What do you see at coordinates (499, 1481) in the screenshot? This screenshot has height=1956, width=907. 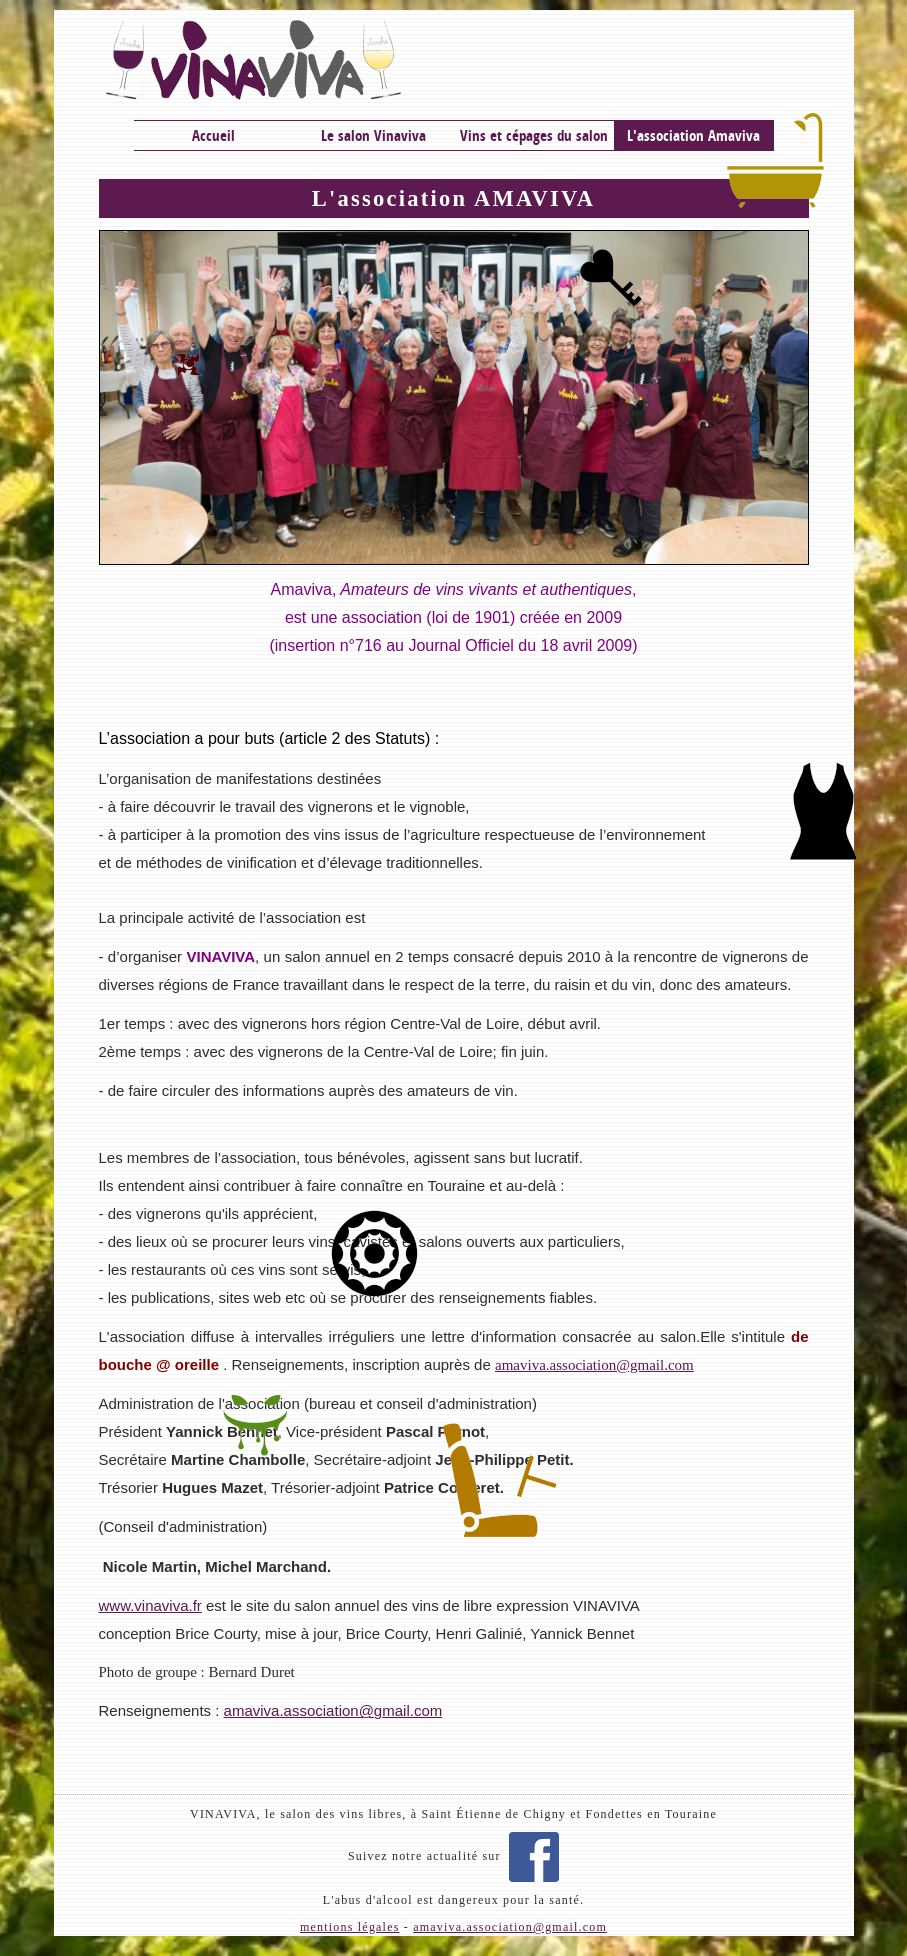 I see `adjust vehicle seat position` at bounding box center [499, 1481].